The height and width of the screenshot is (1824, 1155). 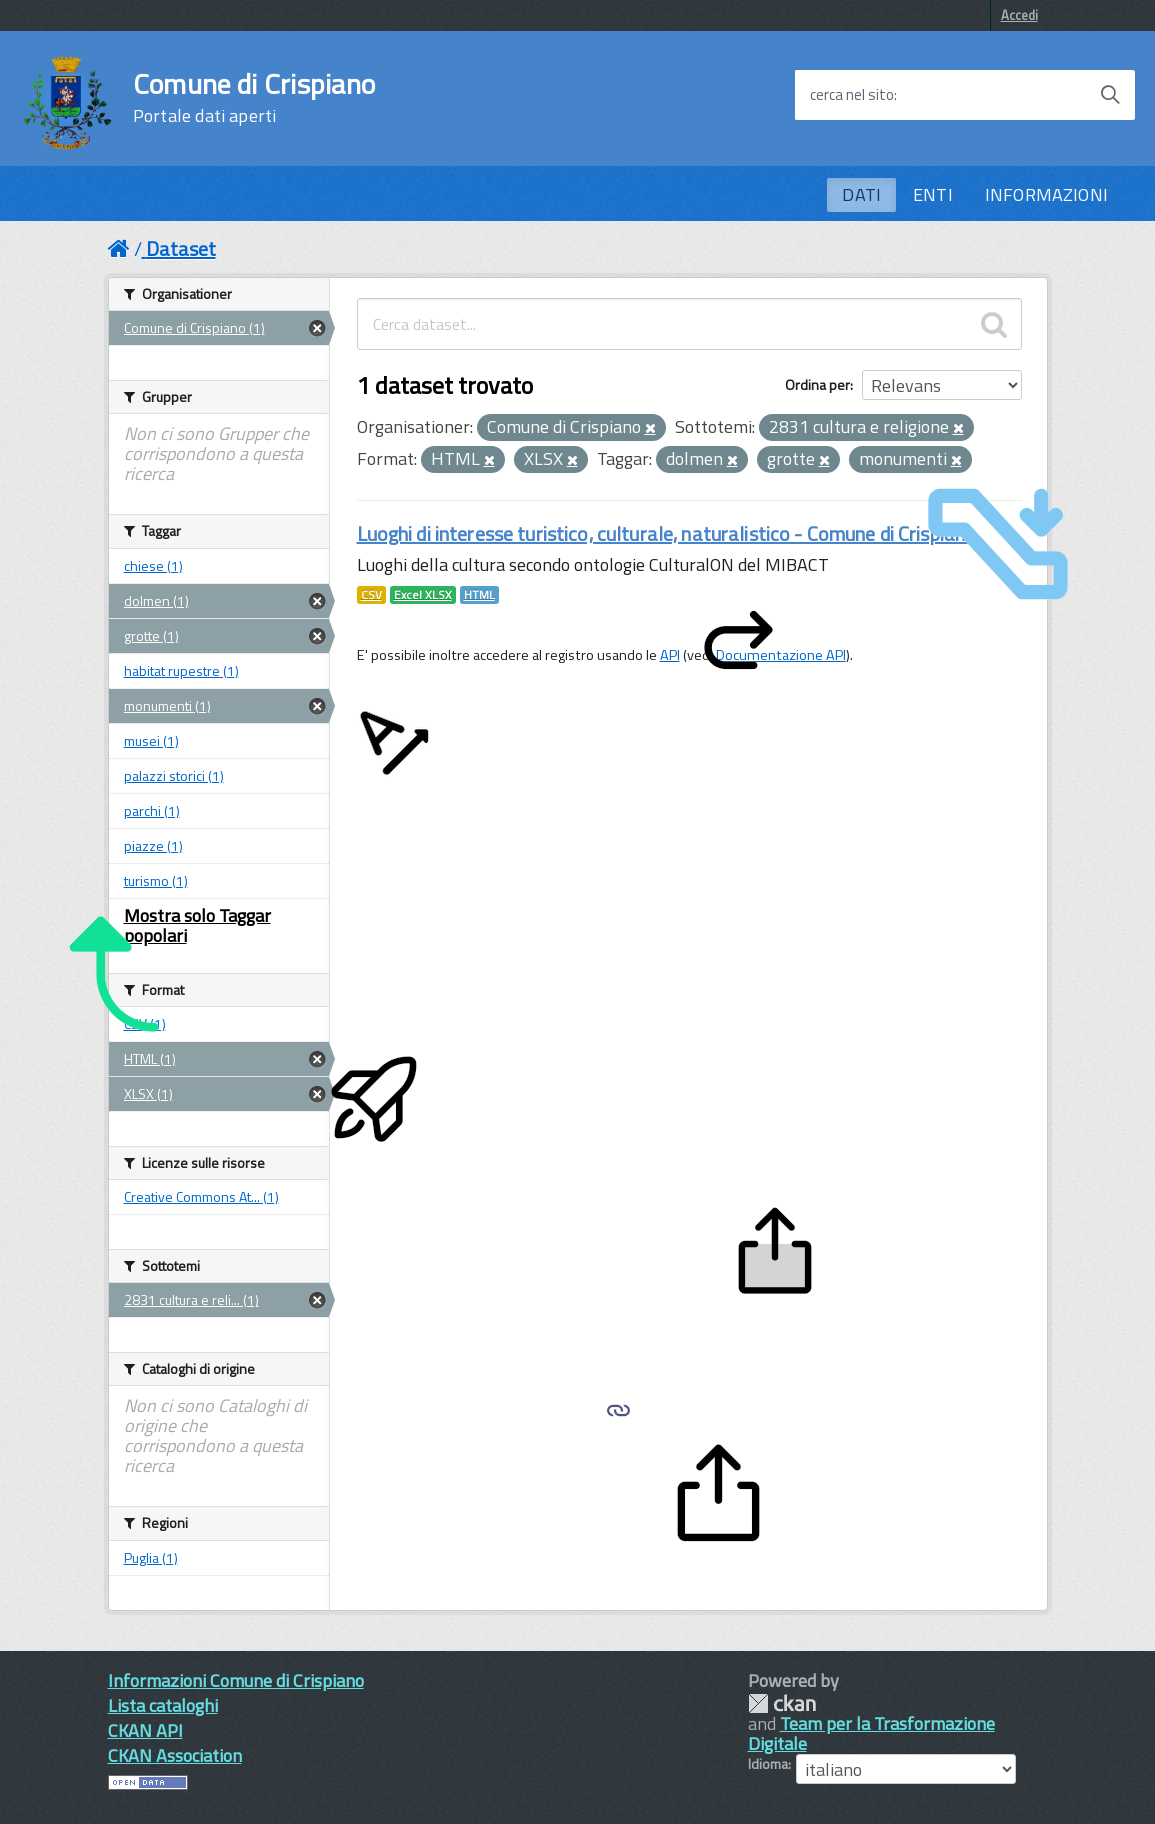 What do you see at coordinates (718, 1496) in the screenshot?
I see `export or share content to another app` at bounding box center [718, 1496].